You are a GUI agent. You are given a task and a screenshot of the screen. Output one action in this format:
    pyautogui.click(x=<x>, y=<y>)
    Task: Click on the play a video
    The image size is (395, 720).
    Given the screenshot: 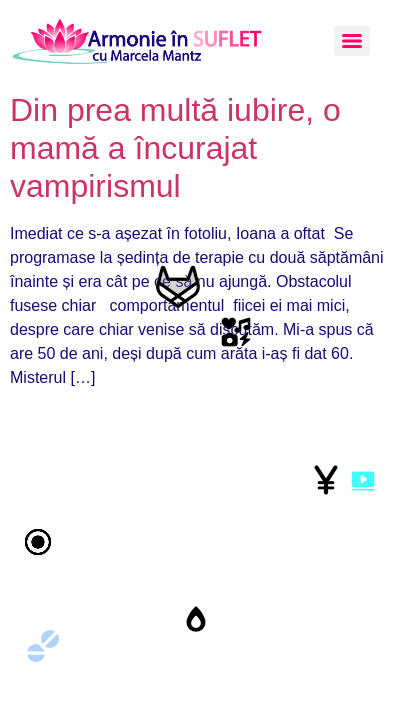 What is the action you would take?
    pyautogui.click(x=363, y=481)
    